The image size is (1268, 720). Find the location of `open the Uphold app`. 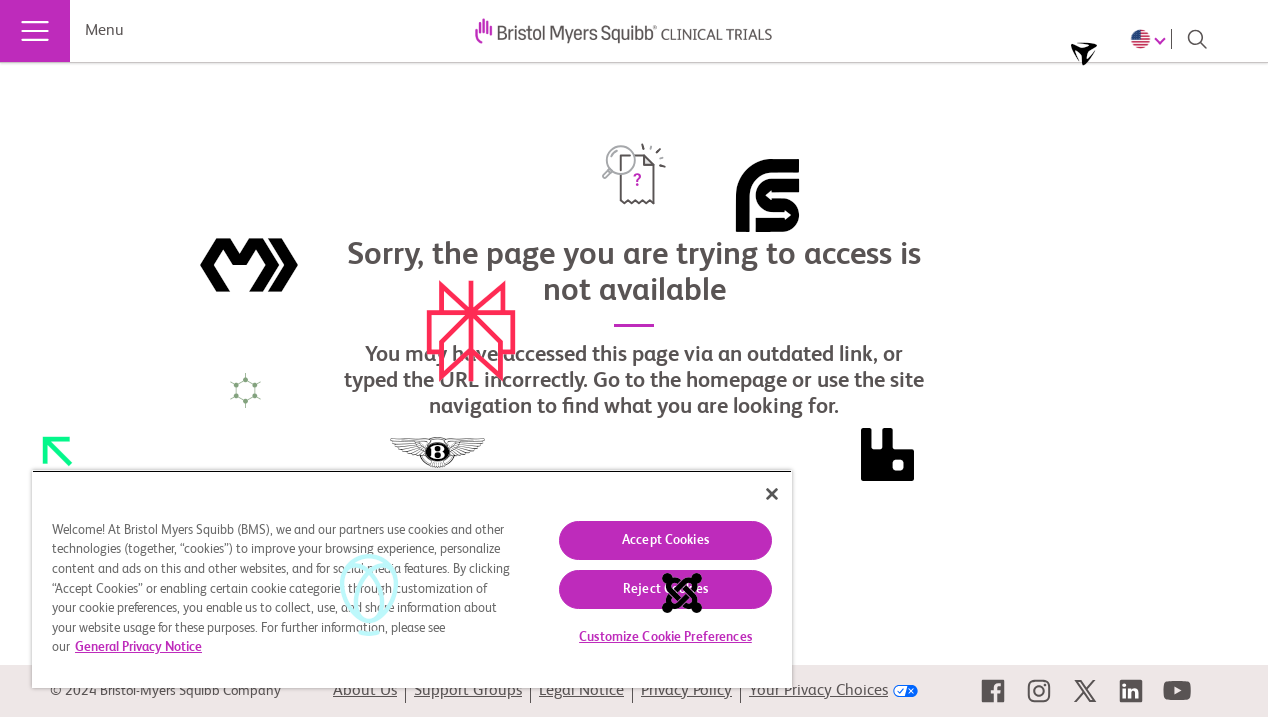

open the Uphold app is located at coordinates (369, 595).